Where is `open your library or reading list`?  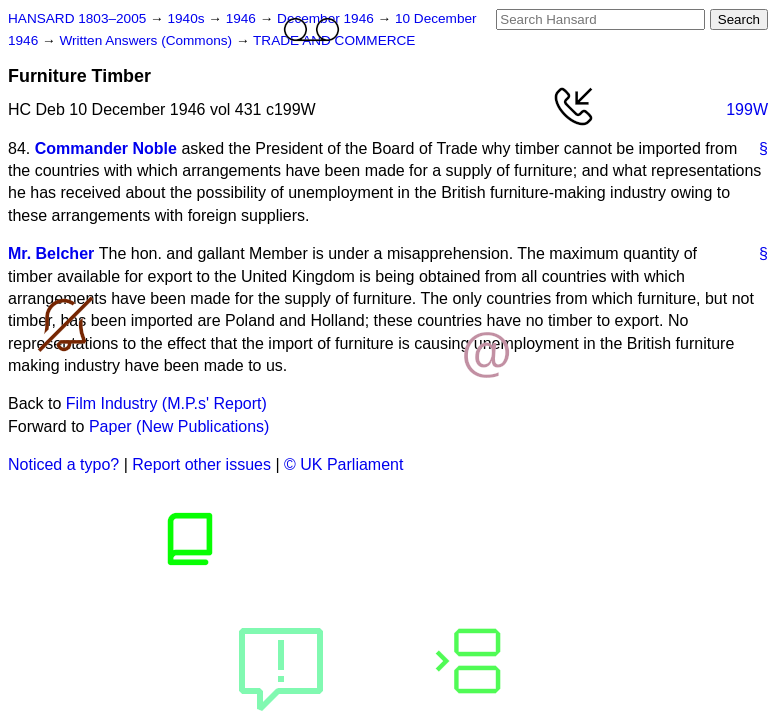 open your library or reading list is located at coordinates (190, 539).